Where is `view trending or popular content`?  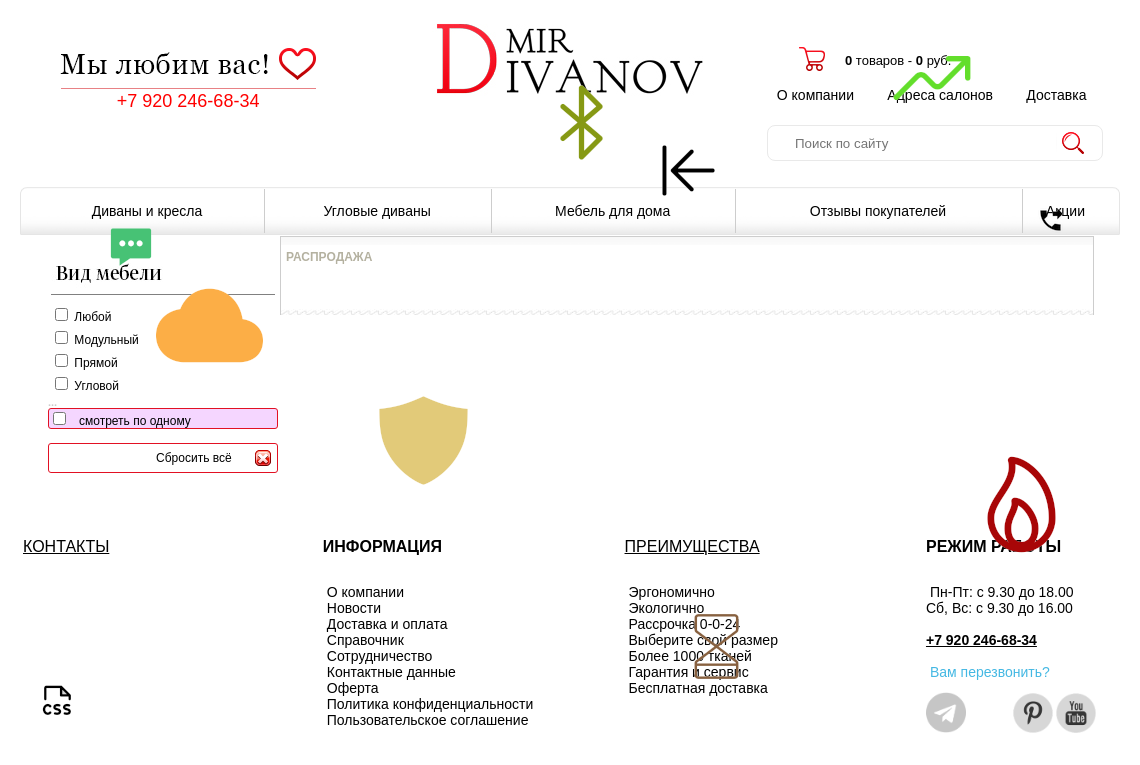
view trending or popular content is located at coordinates (932, 78).